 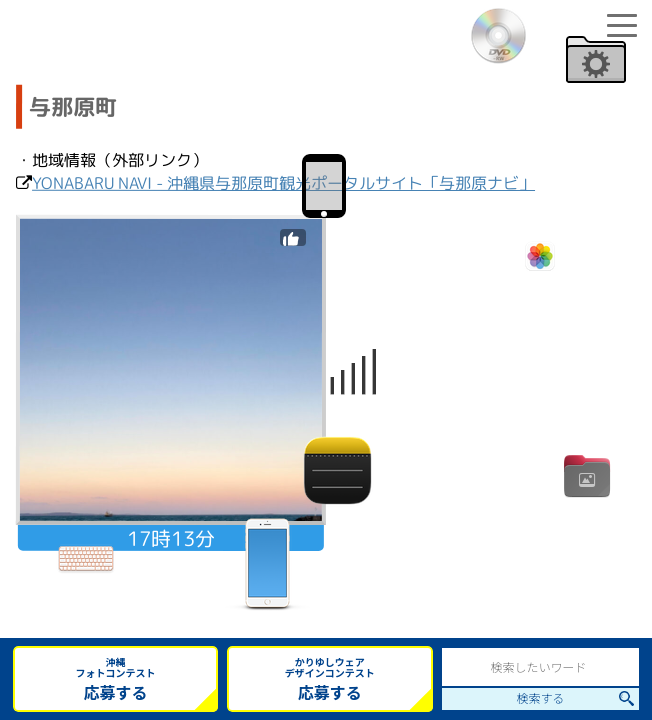 I want to click on view connected iPad Air device, so click(x=324, y=186).